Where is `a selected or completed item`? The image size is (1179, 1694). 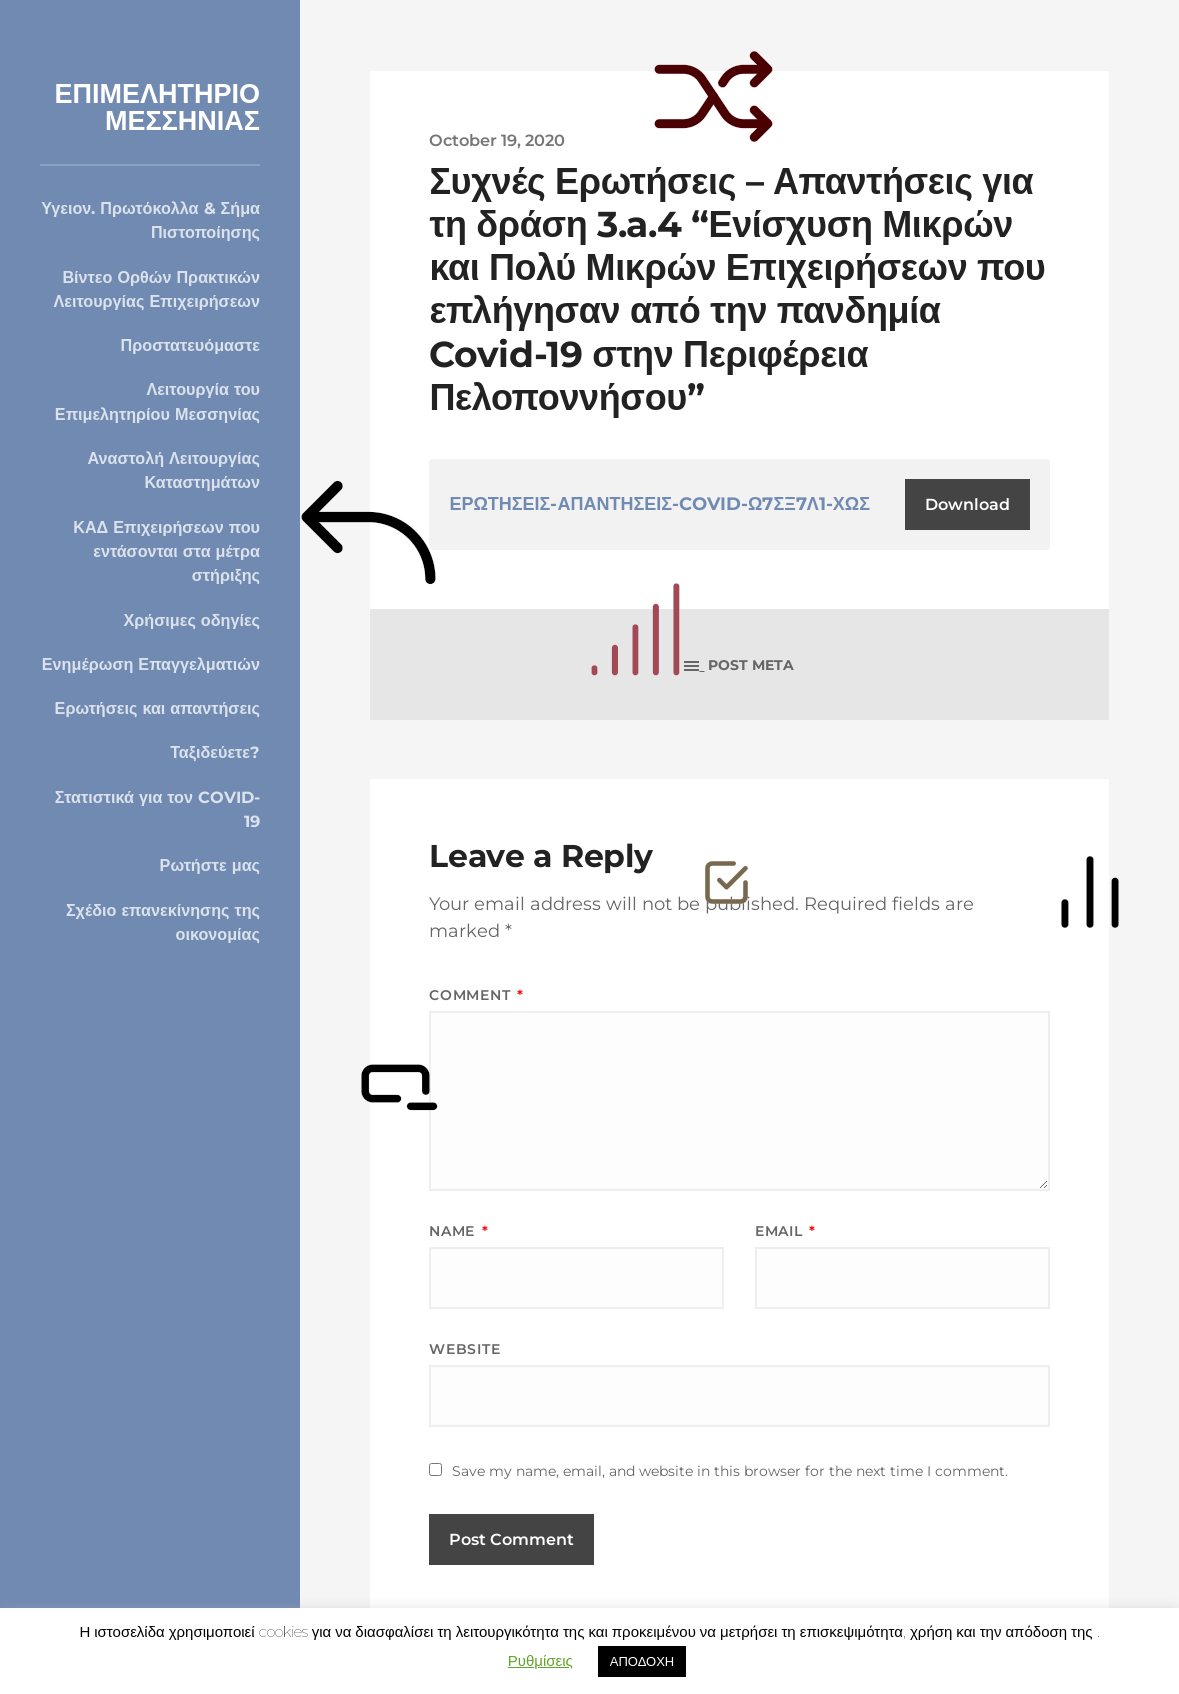 a selected or completed item is located at coordinates (726, 882).